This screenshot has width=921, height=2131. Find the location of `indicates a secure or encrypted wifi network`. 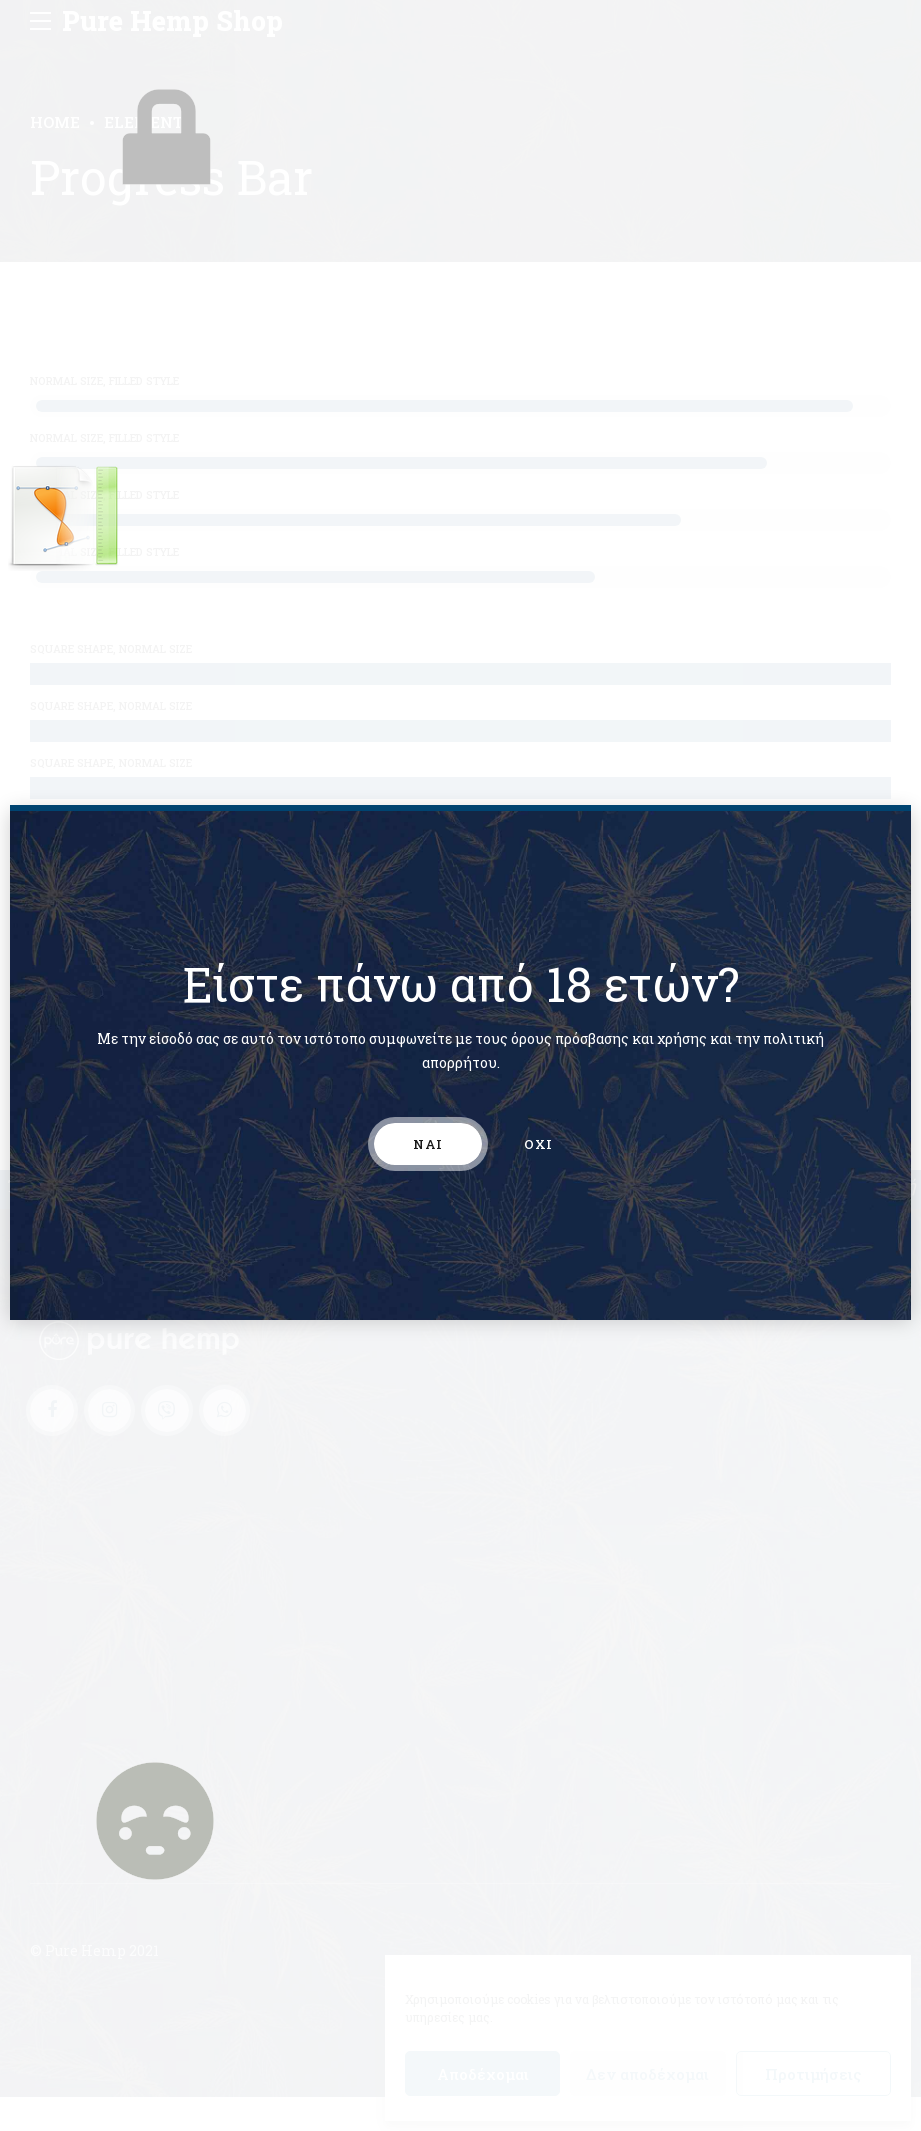

indicates a secure or encrypted wifi network is located at coordinates (166, 140).